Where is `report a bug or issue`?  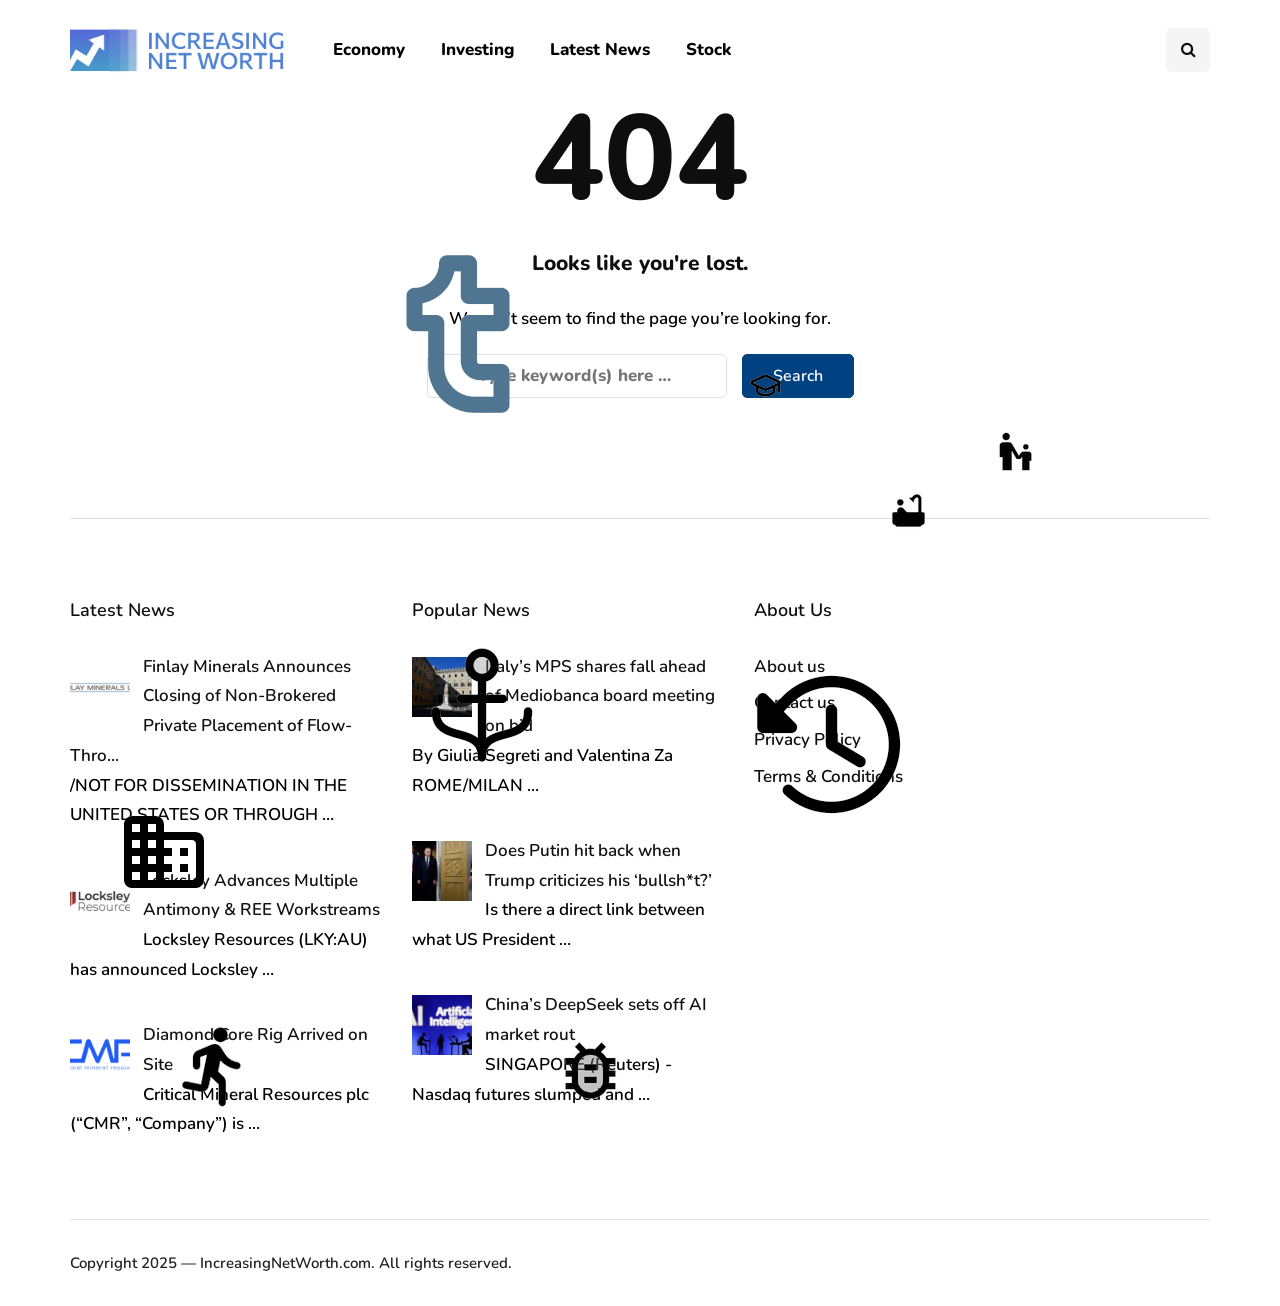 report a bug or issue is located at coordinates (590, 1070).